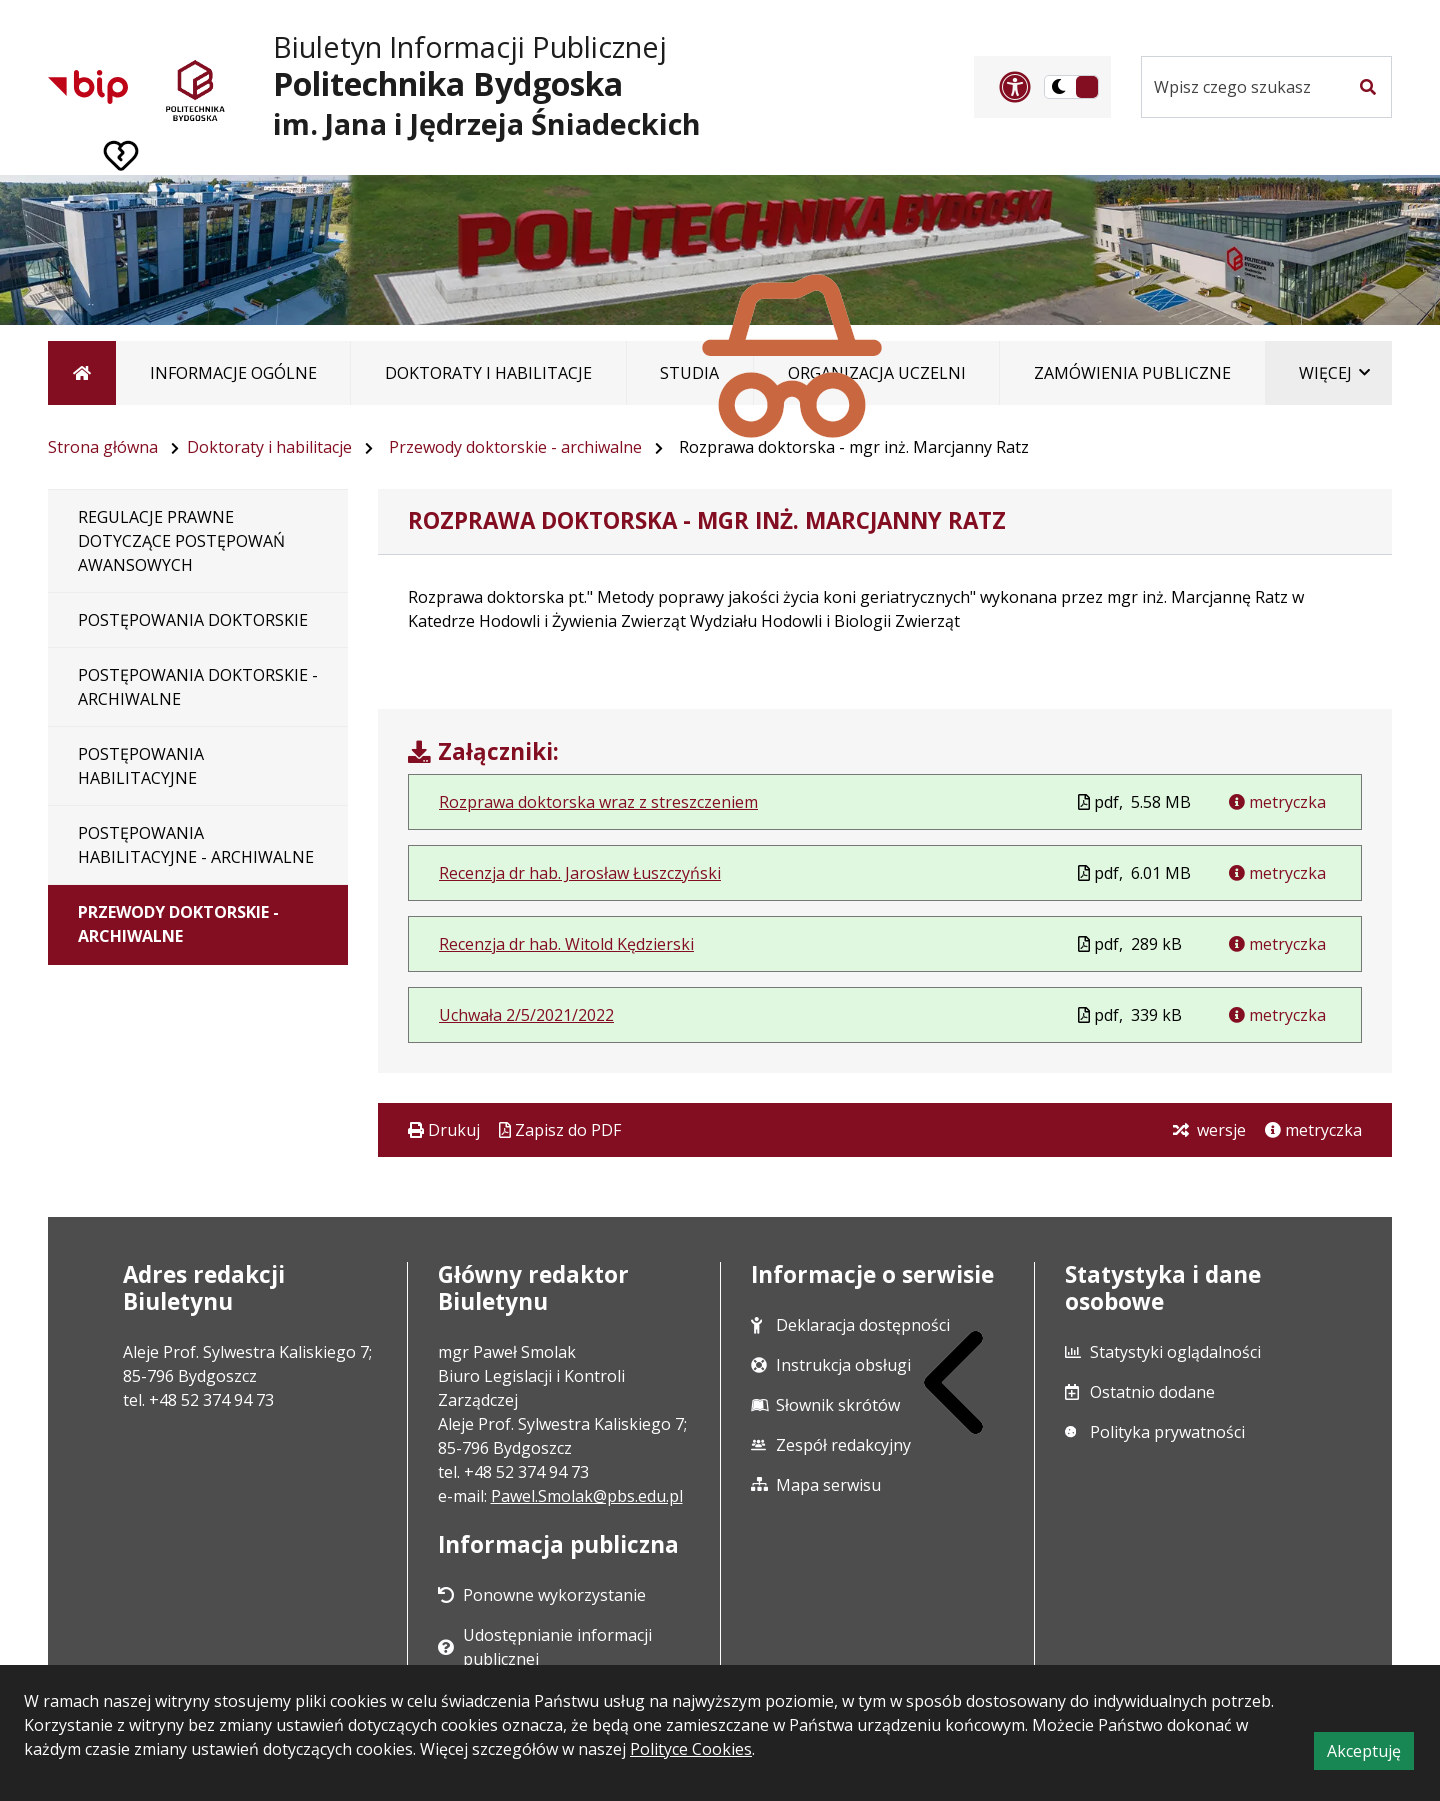 The width and height of the screenshot is (1440, 1801). What do you see at coordinates (121, 155) in the screenshot?
I see `unlike or remove from favorites` at bounding box center [121, 155].